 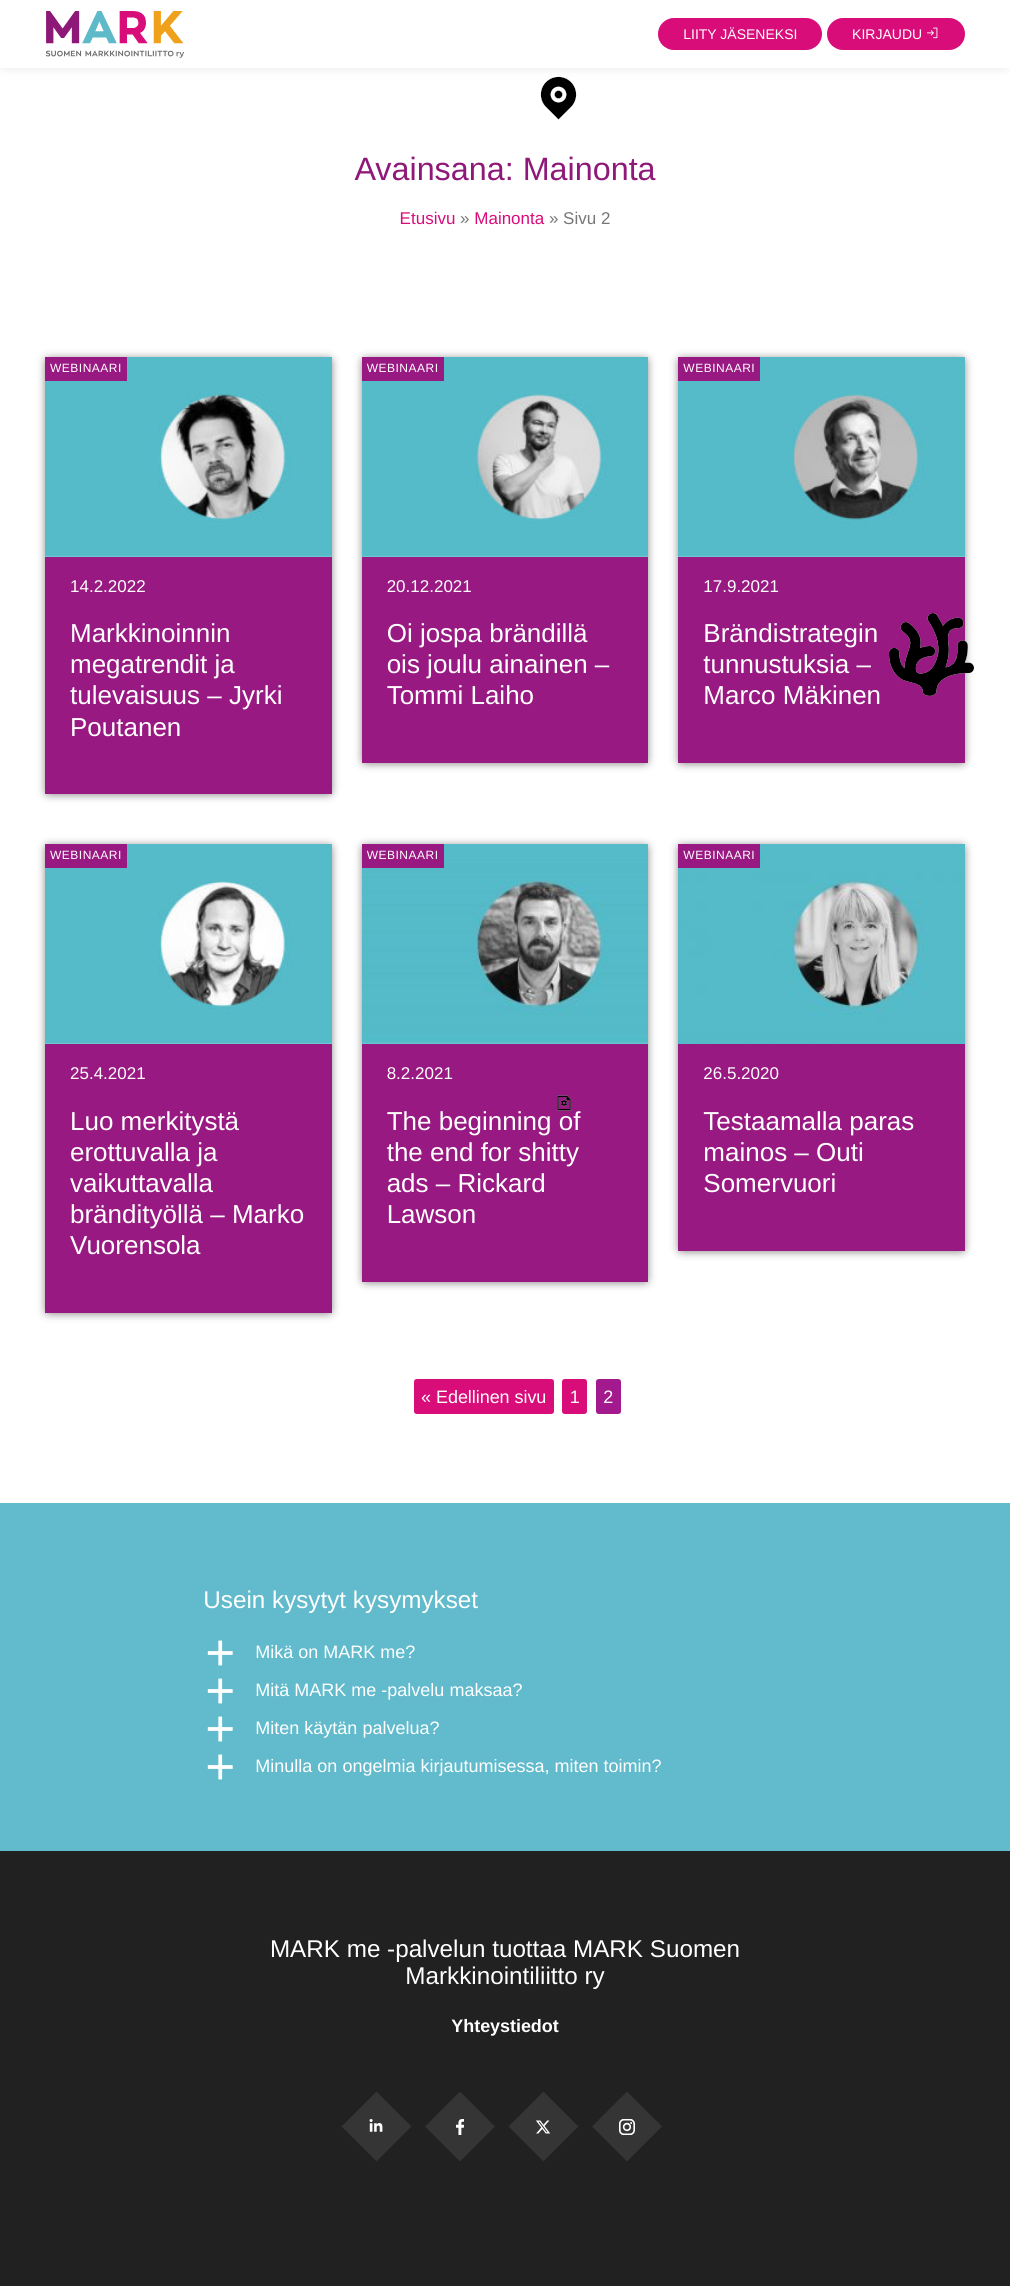 I want to click on view location on map, so click(x=558, y=96).